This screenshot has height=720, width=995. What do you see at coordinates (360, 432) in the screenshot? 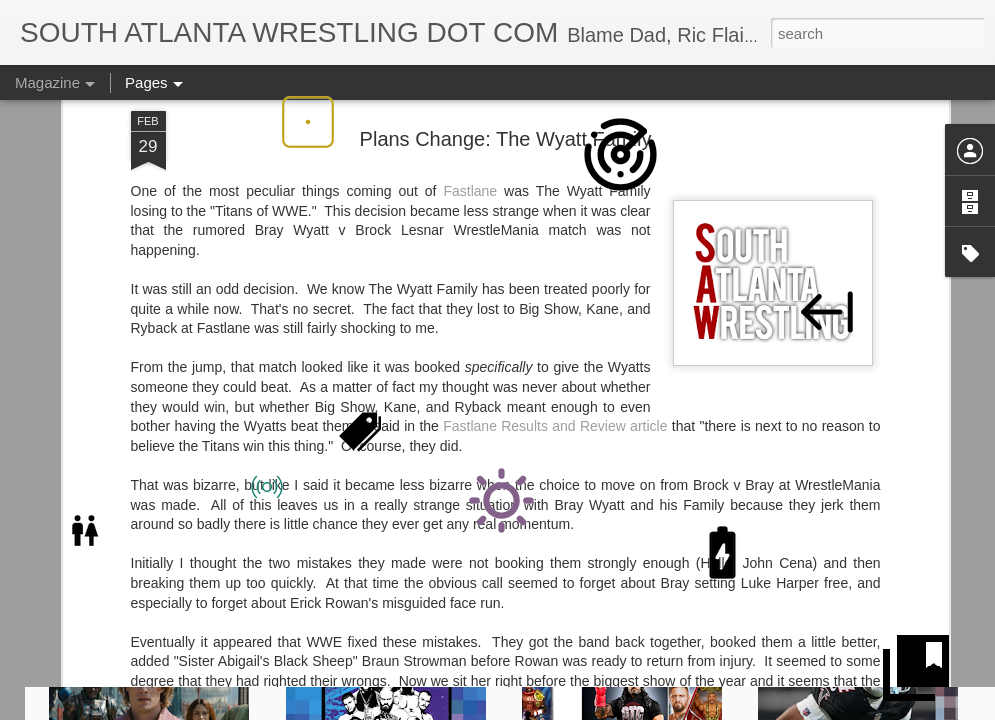
I see `view or manage tags` at bounding box center [360, 432].